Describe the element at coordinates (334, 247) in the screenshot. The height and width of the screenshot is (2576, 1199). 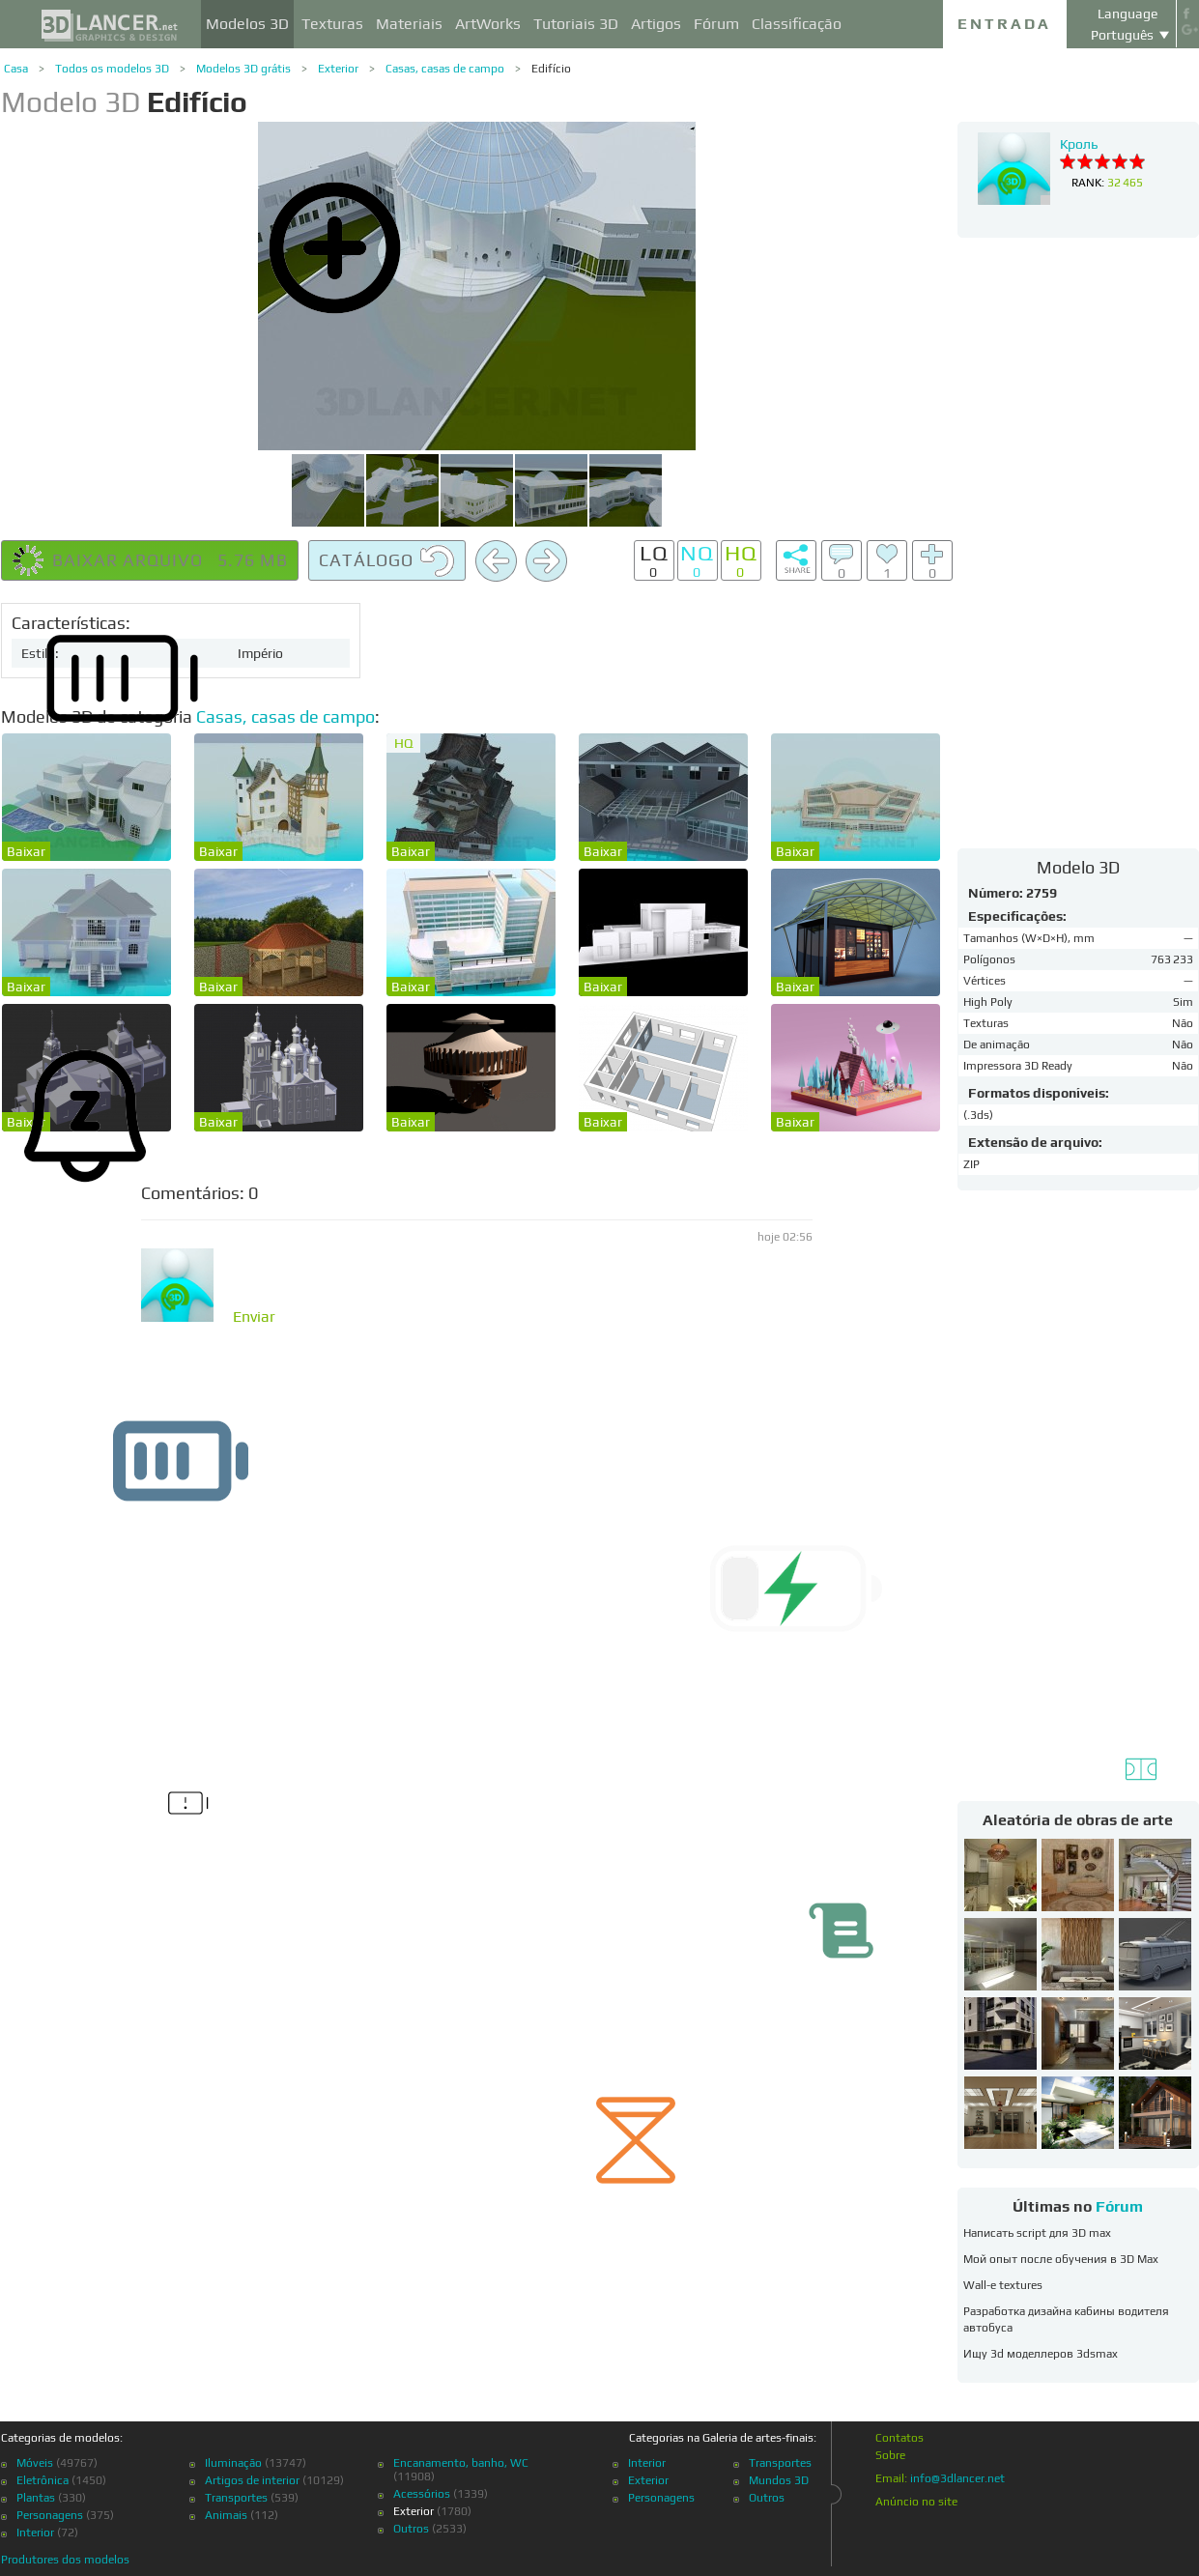
I see `add a new item` at that location.